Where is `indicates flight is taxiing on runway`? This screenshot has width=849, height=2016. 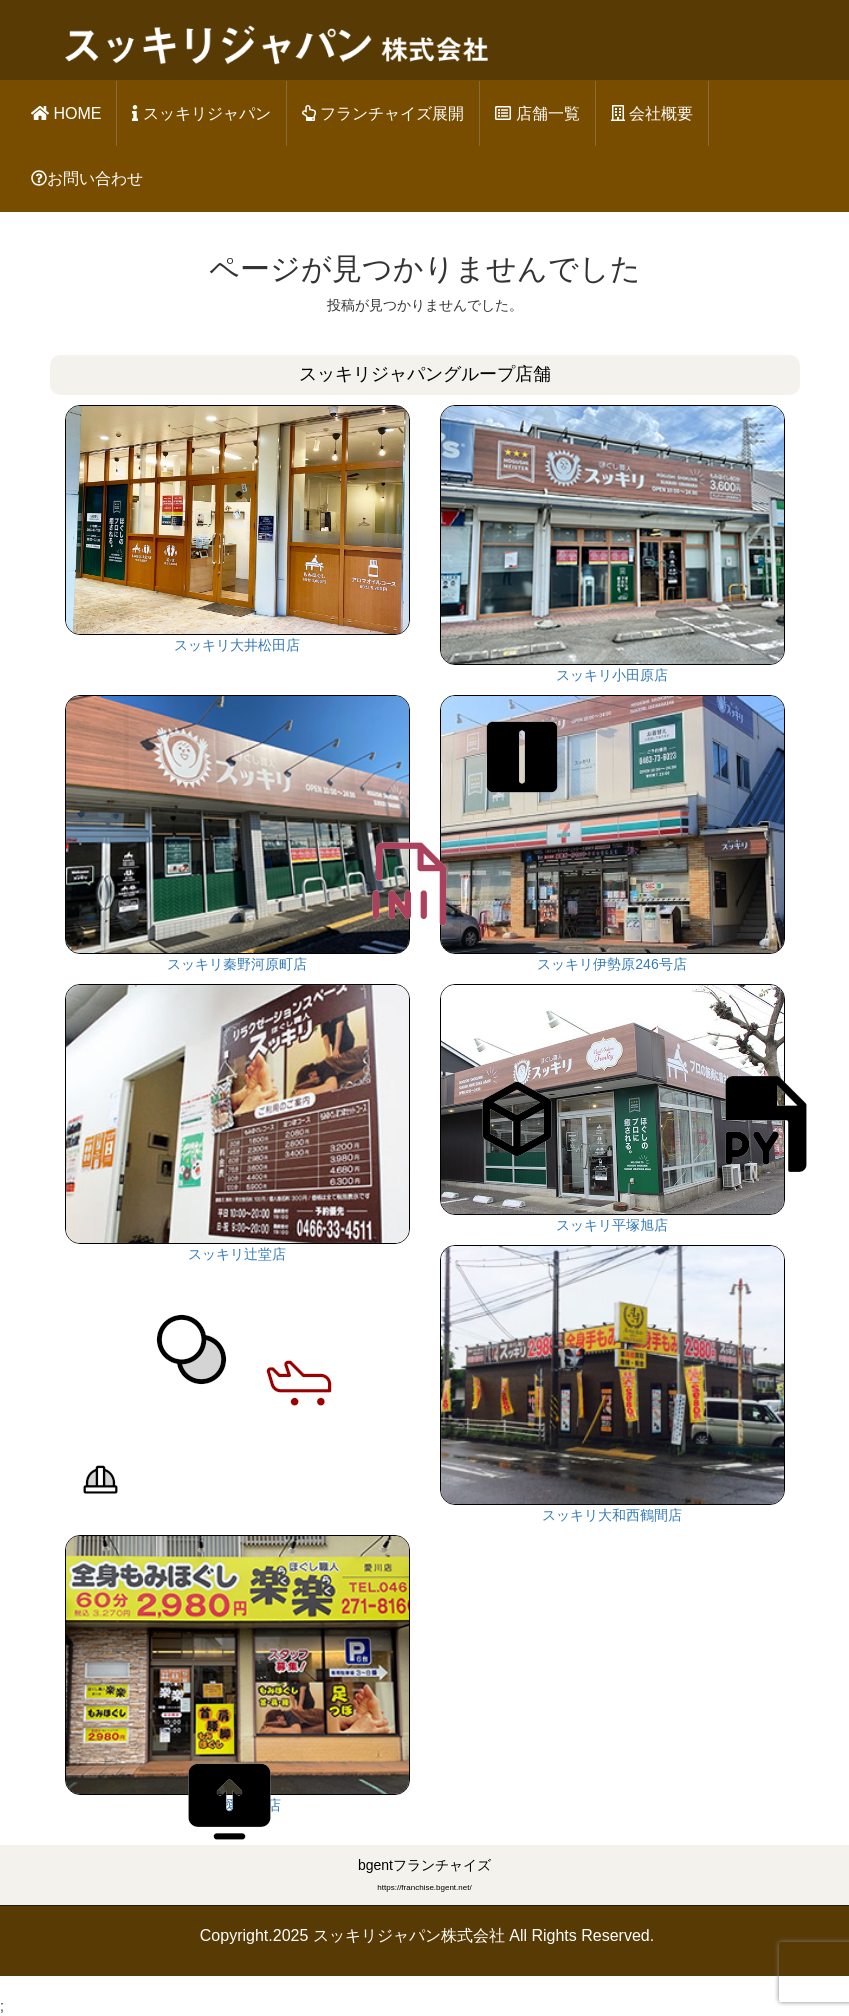
indicates flight is taxiing on runway is located at coordinates (299, 1382).